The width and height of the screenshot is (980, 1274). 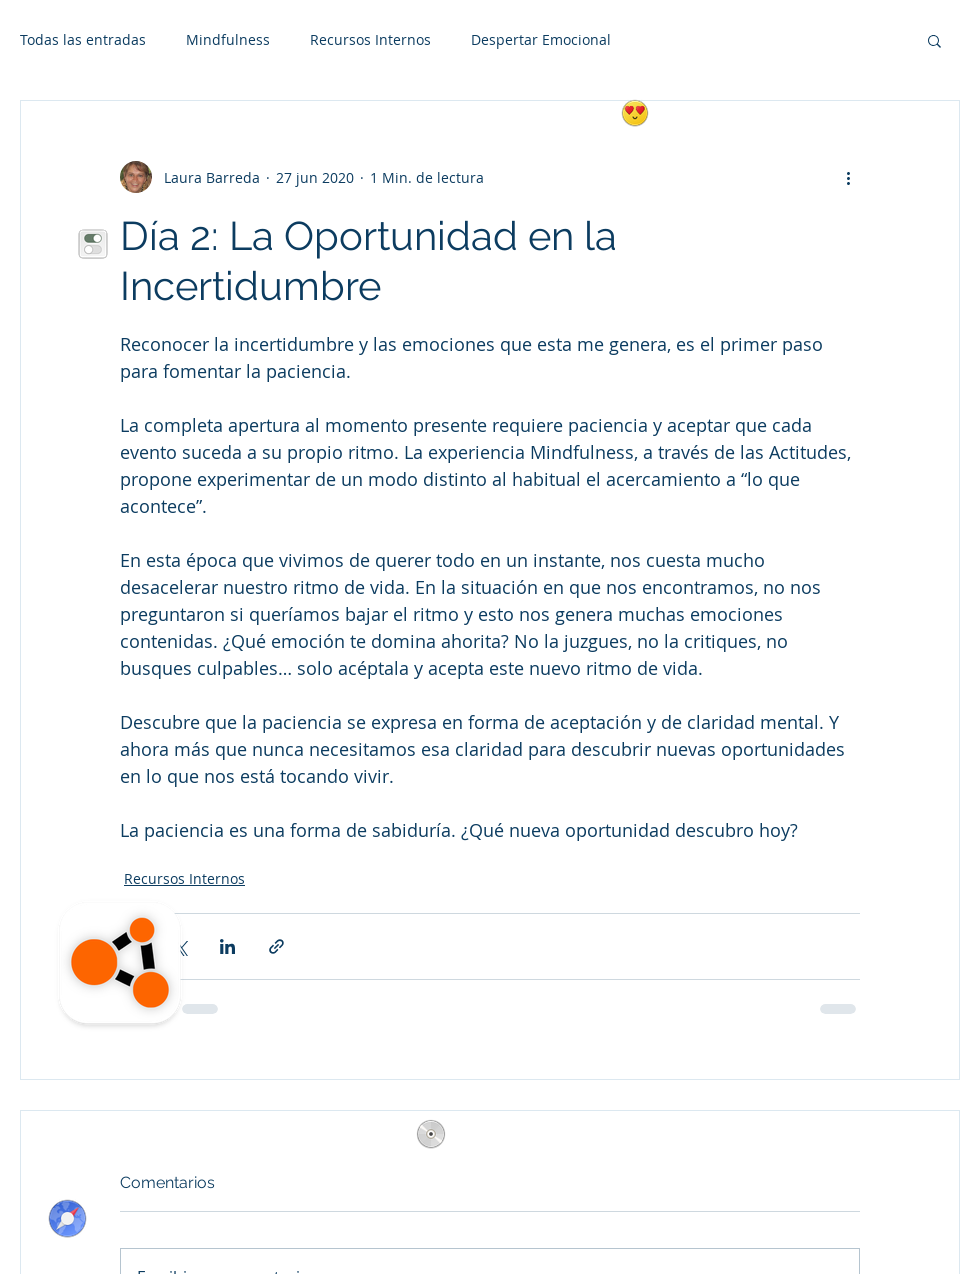 I want to click on open the Socialize messaging app, so click(x=635, y=113).